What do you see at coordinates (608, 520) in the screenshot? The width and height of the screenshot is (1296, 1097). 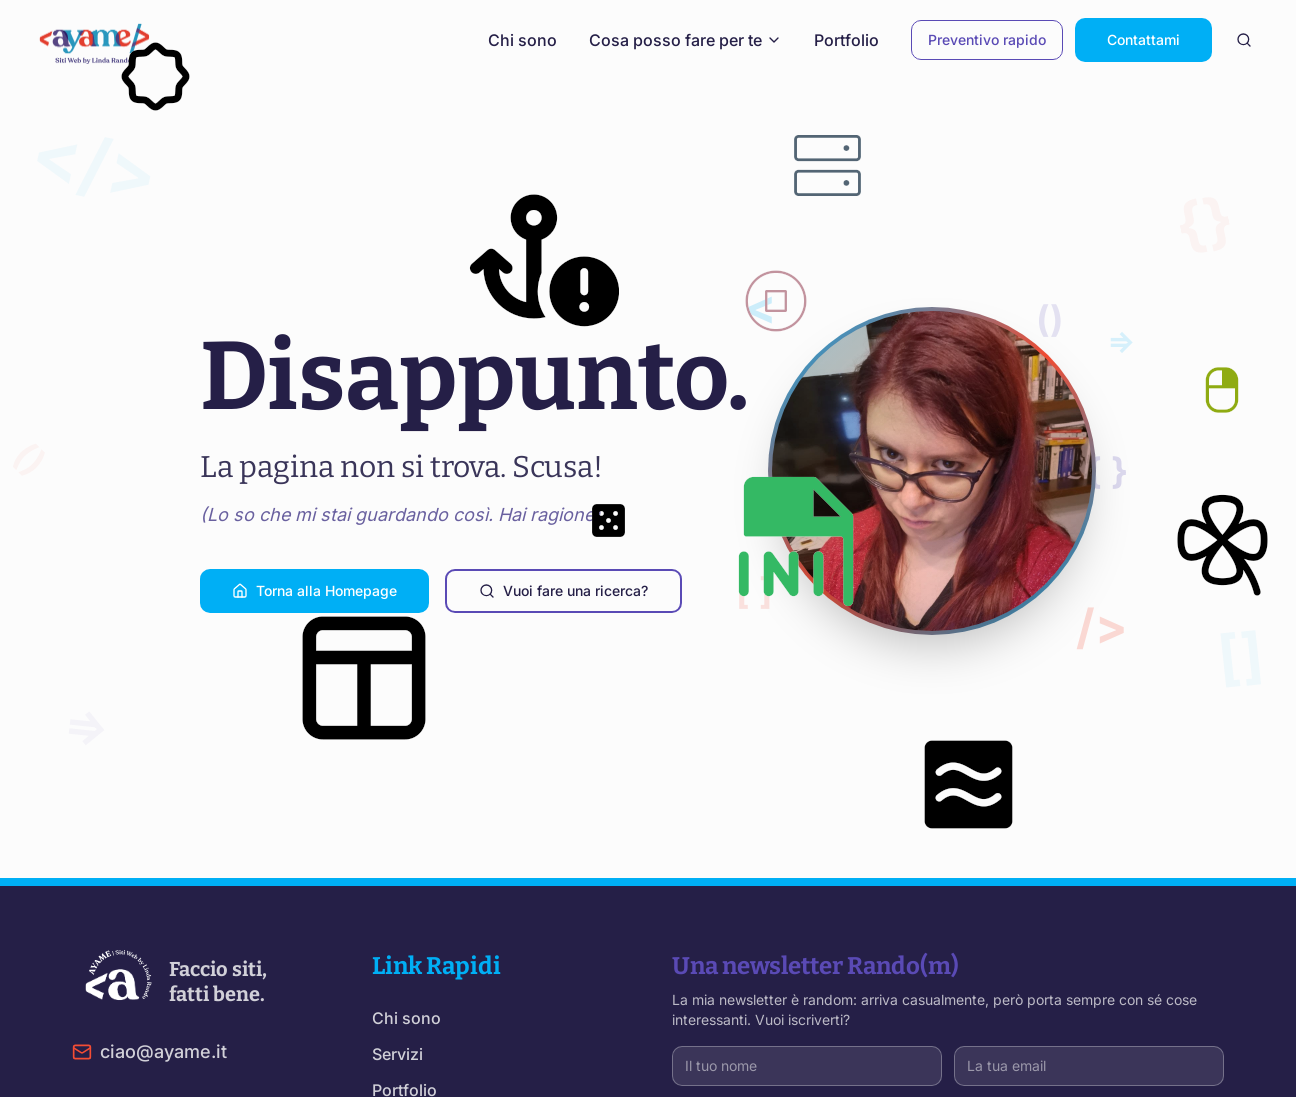 I see `indicates a random or chance-based action` at bounding box center [608, 520].